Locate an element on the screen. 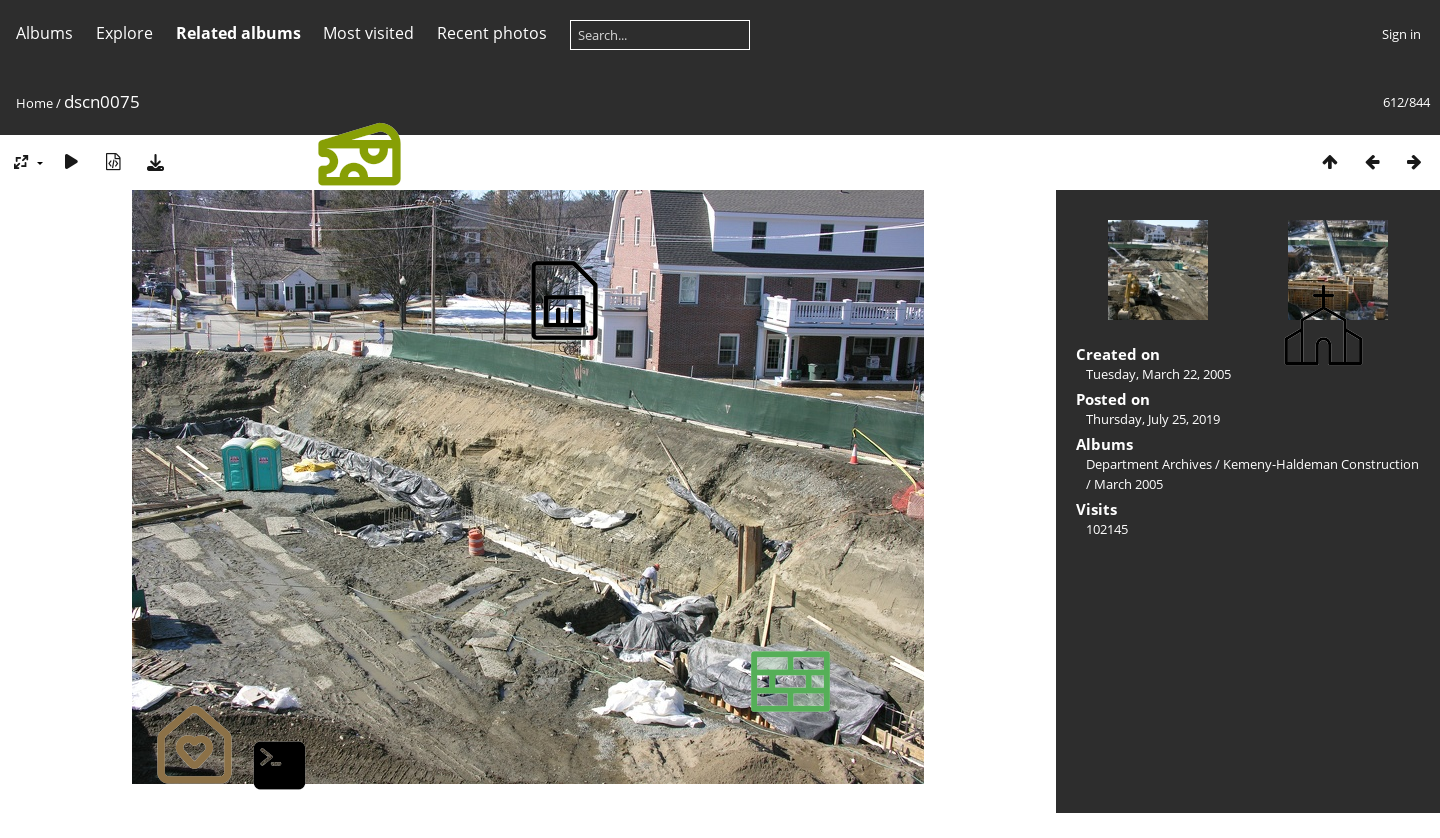 The image size is (1440, 838). view nearby churches or places of worship is located at coordinates (1323, 329).